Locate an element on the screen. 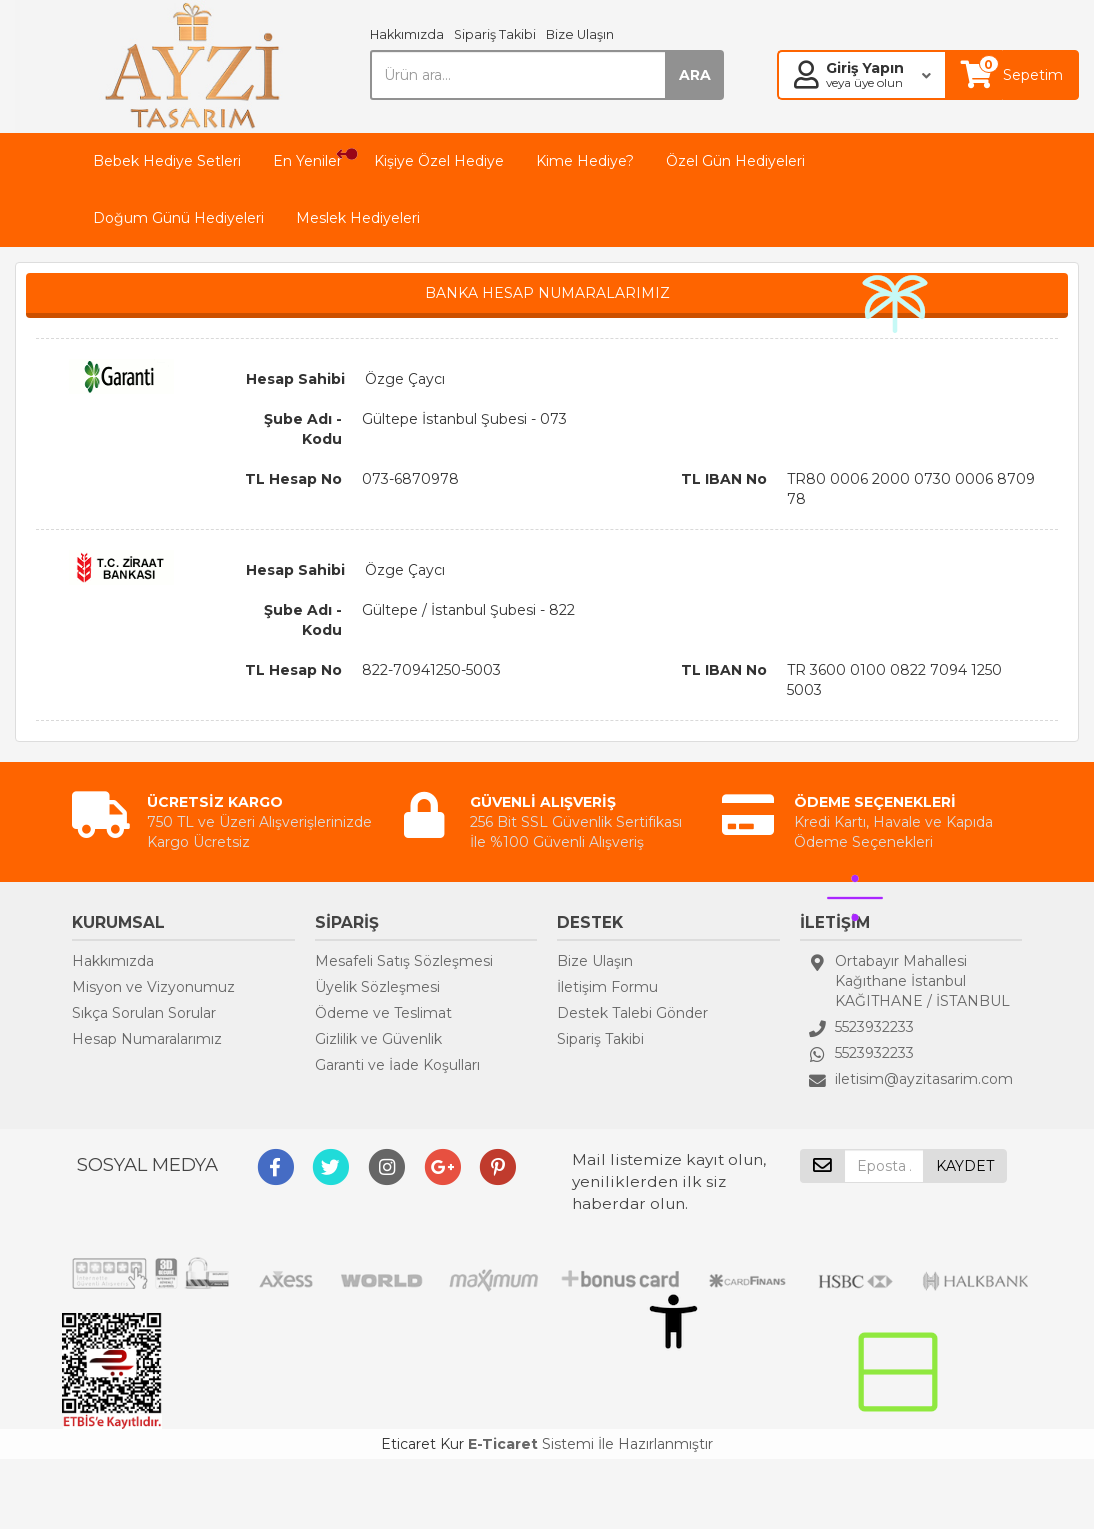 This screenshot has height=1529, width=1094. split view into top and bottom panels is located at coordinates (898, 1372).